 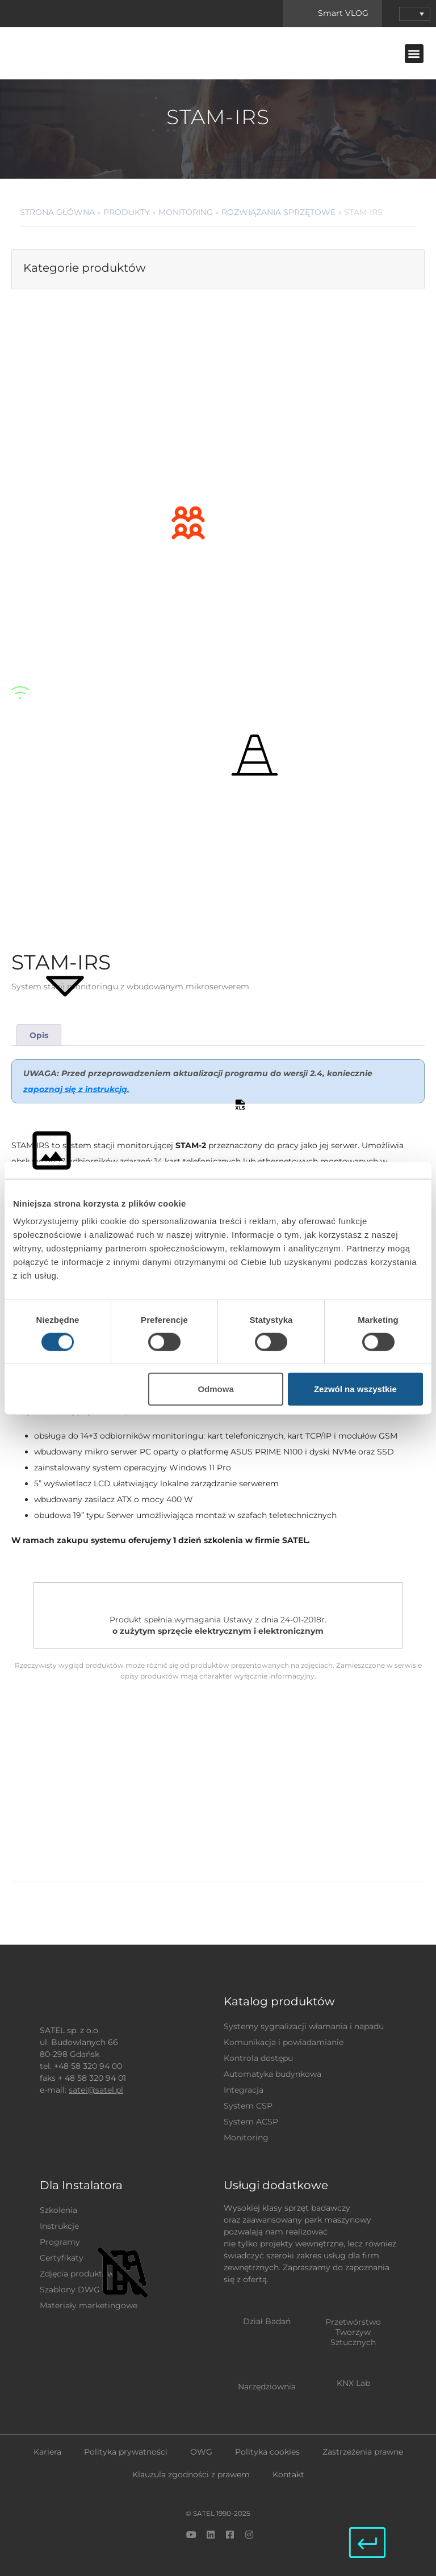 What do you see at coordinates (367, 2543) in the screenshot?
I see `press enter or return key` at bounding box center [367, 2543].